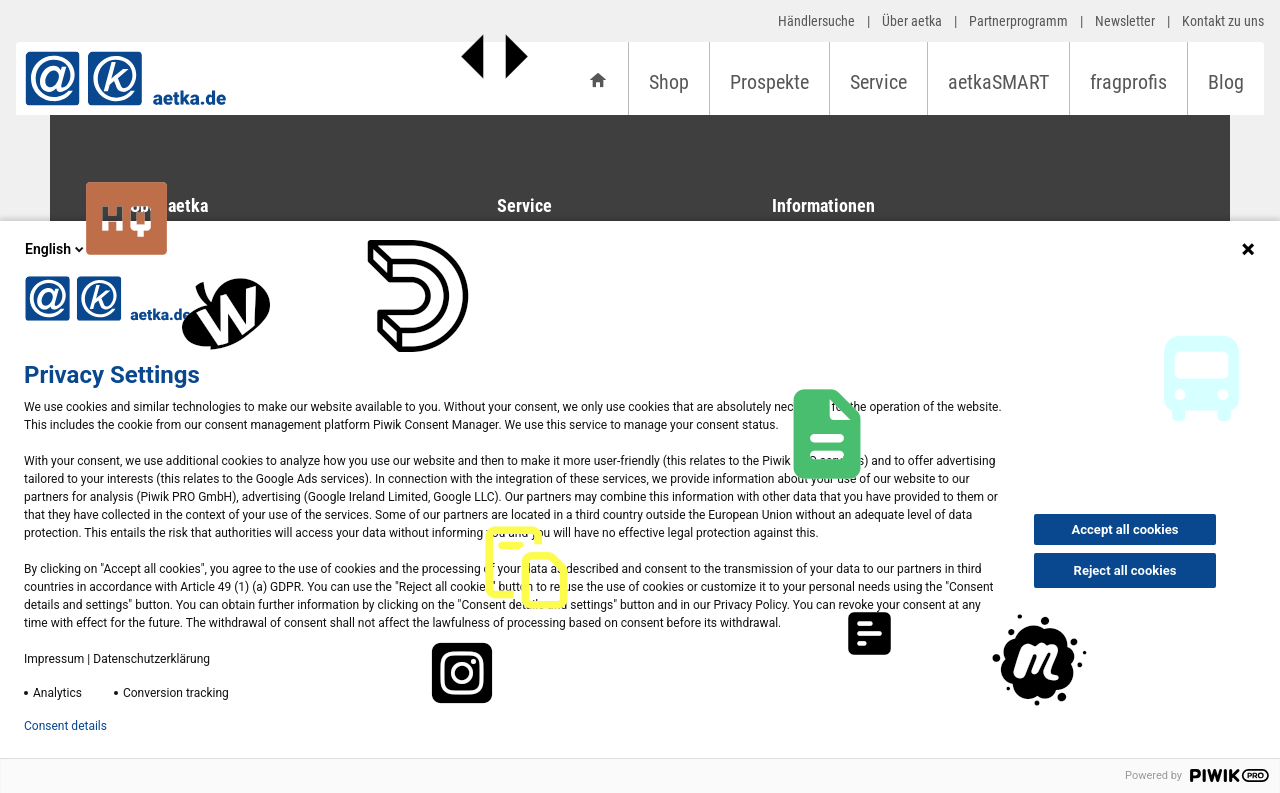  I want to click on paste copied content from clipboard, so click(526, 567).